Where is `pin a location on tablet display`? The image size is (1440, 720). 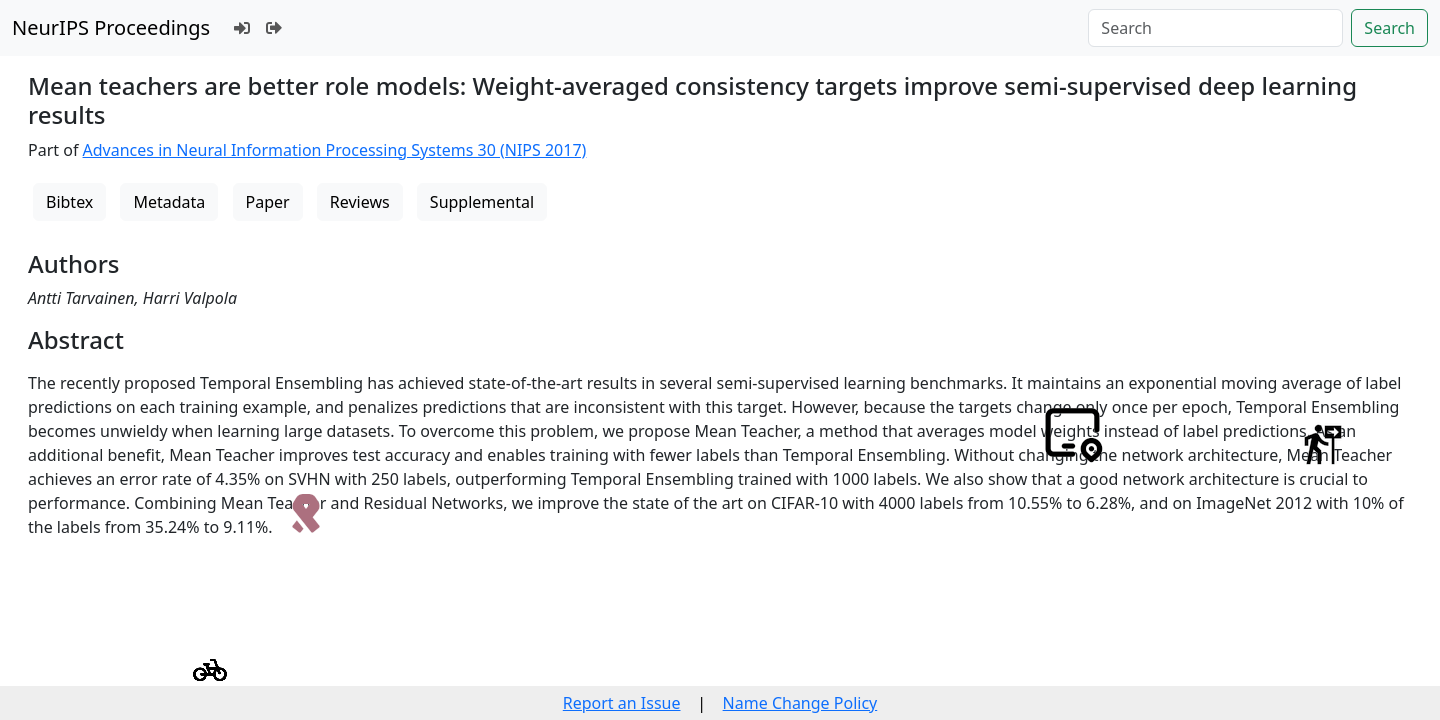 pin a location on tablet display is located at coordinates (1072, 432).